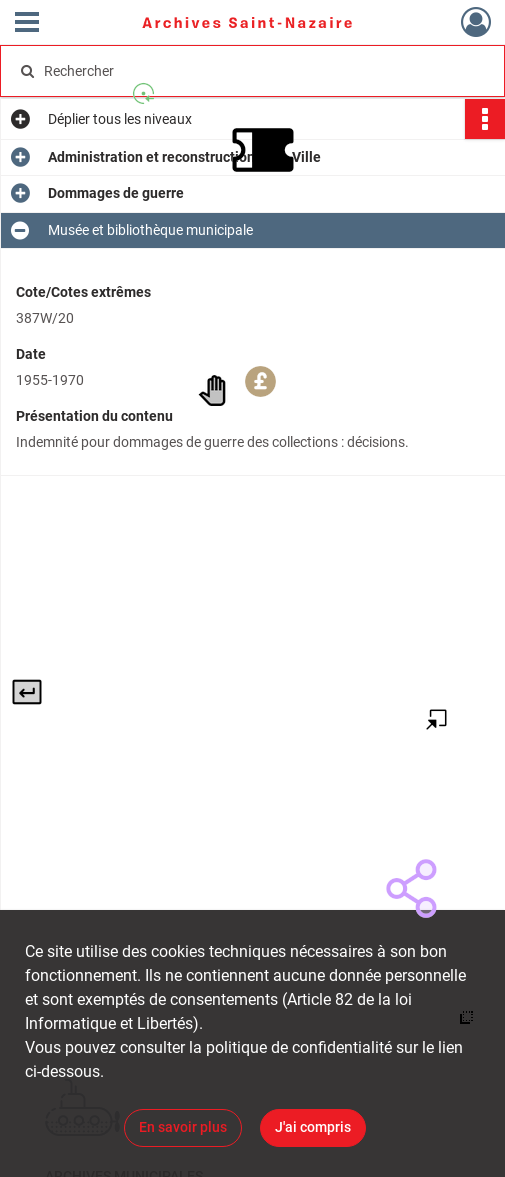 Image resolution: width=505 pixels, height=1177 pixels. I want to click on view your tickets or passes, so click(263, 150).